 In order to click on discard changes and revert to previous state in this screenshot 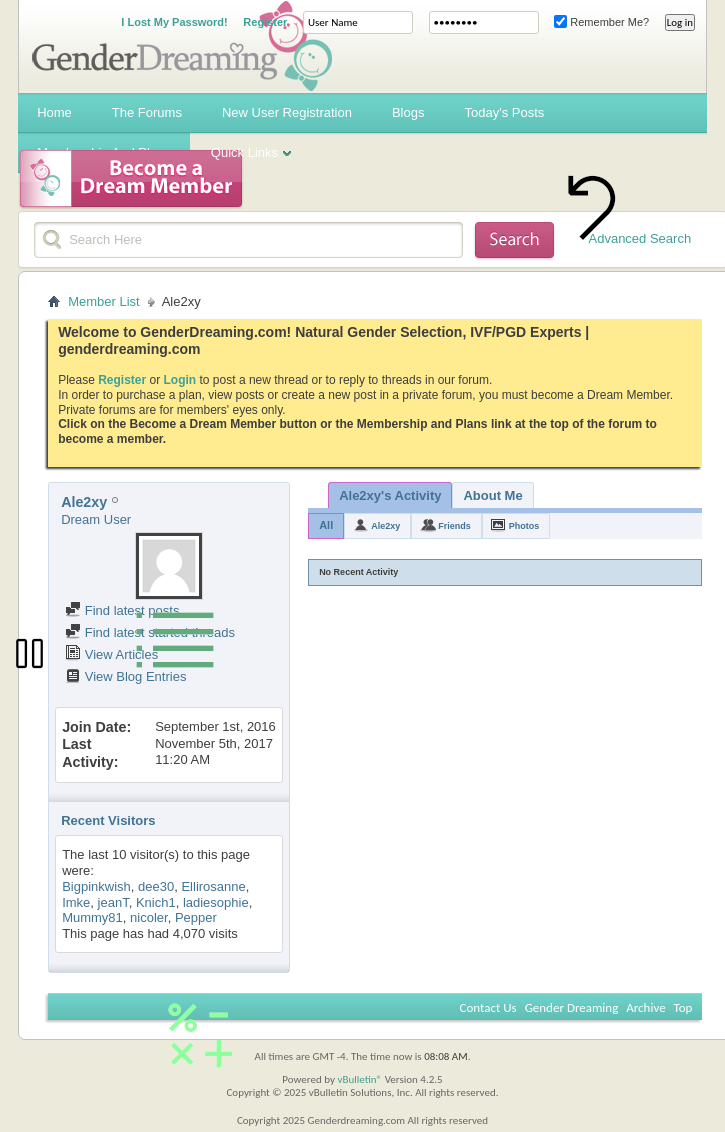, I will do `click(590, 205)`.